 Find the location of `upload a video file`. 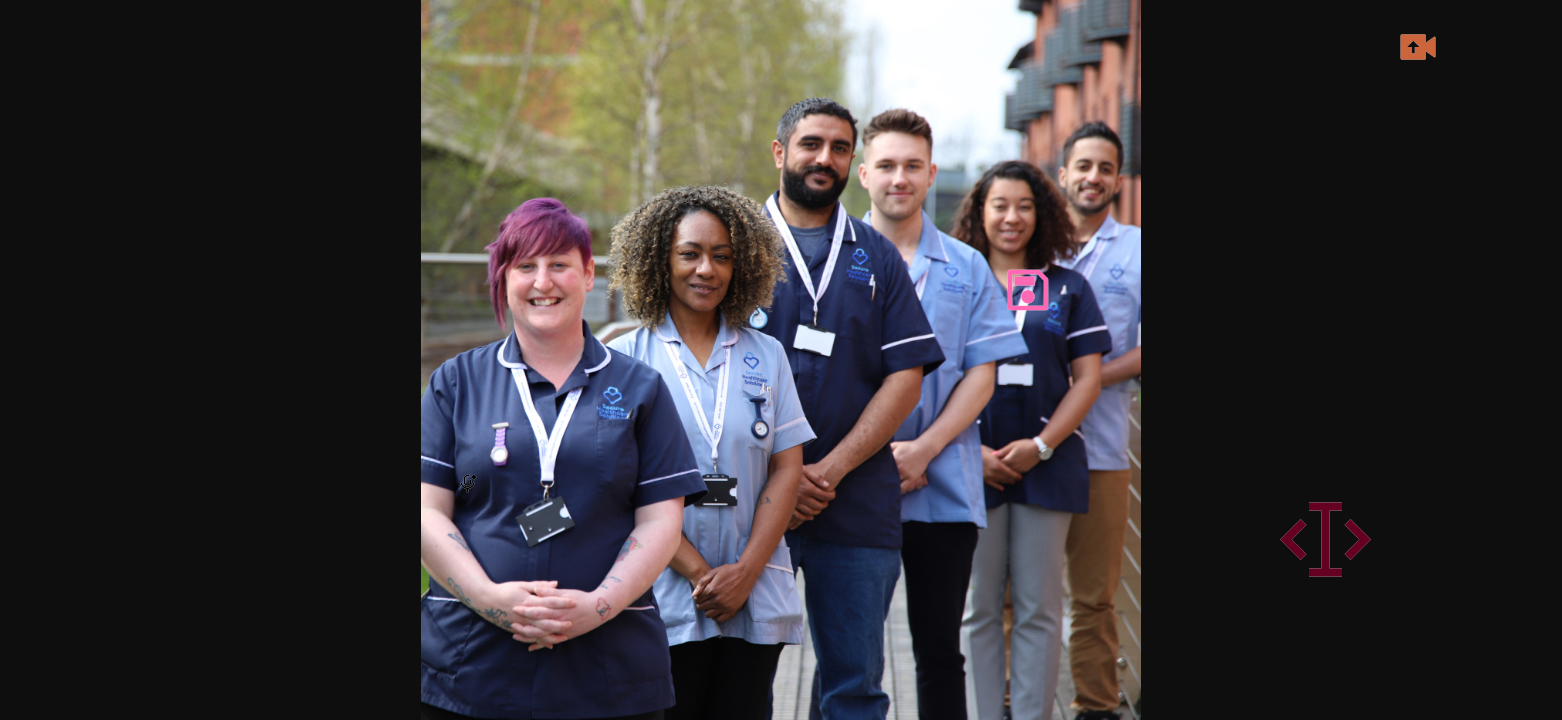

upload a video file is located at coordinates (1418, 47).